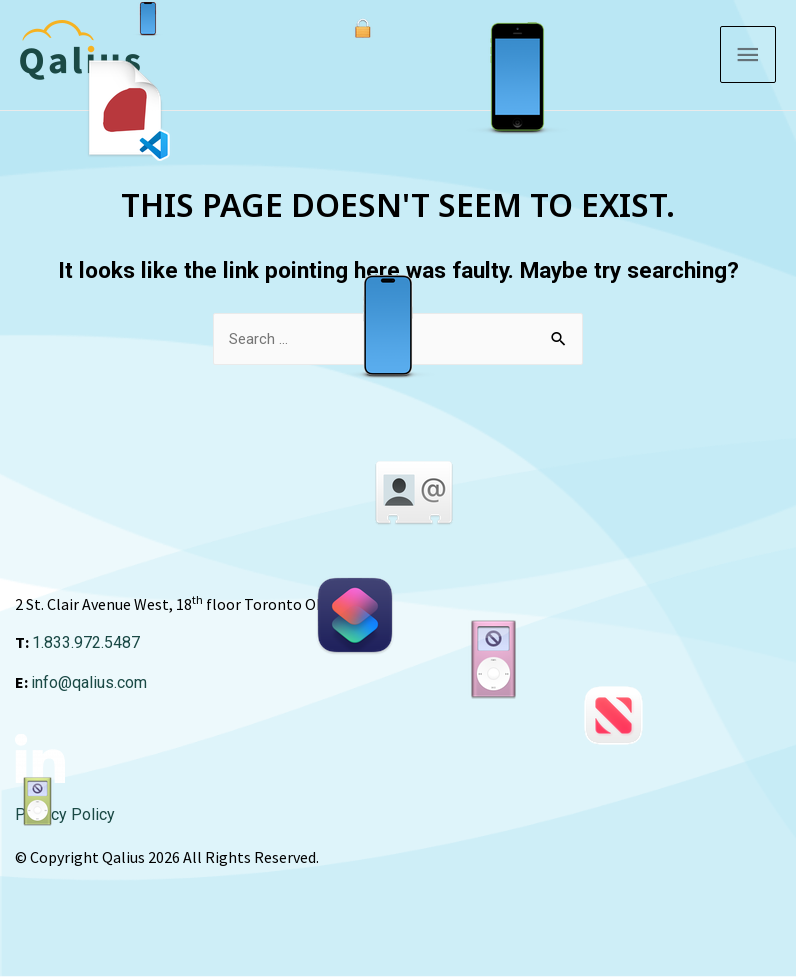 The height and width of the screenshot is (977, 796). I want to click on iPhone 12 device icon in red, so click(148, 19).